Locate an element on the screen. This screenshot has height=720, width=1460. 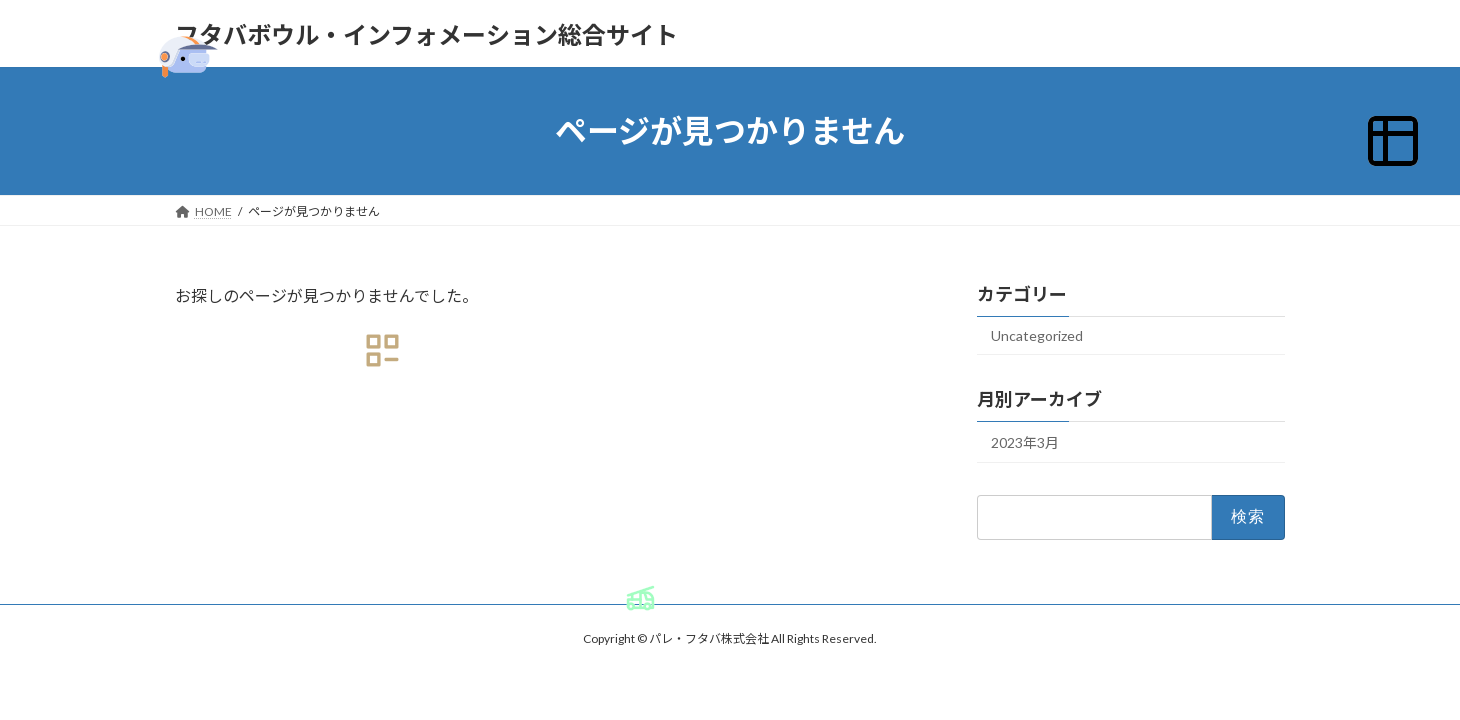
indicates emergency services or fire department is located at coordinates (640, 599).